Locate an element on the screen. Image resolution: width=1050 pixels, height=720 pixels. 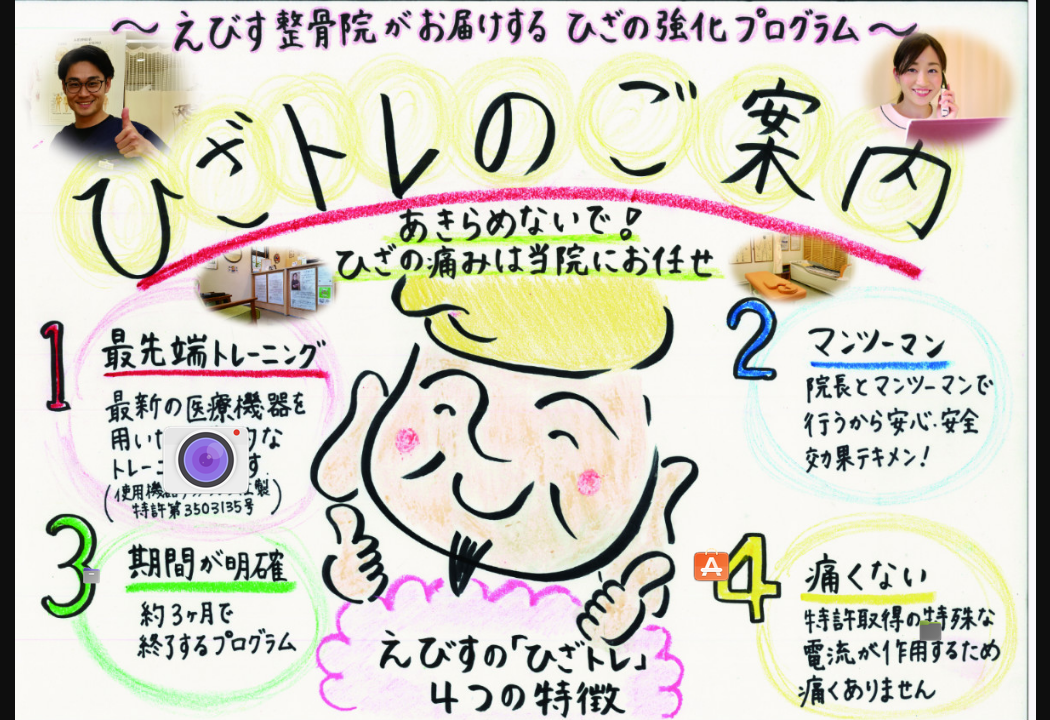
open the software store to browse and install apps is located at coordinates (711, 566).